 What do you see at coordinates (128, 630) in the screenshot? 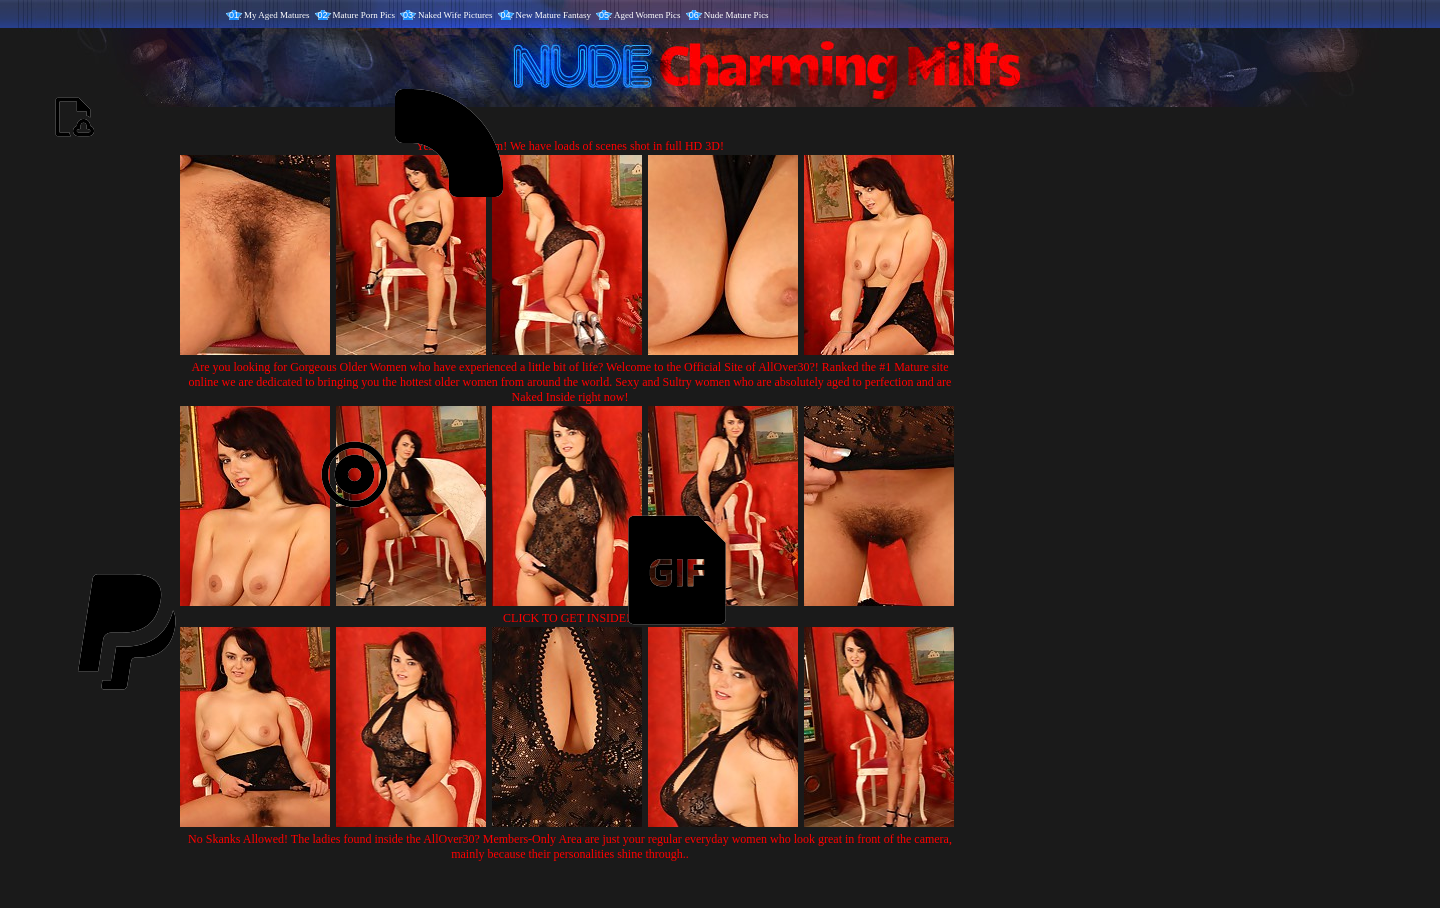
I see `pay with PayPal` at bounding box center [128, 630].